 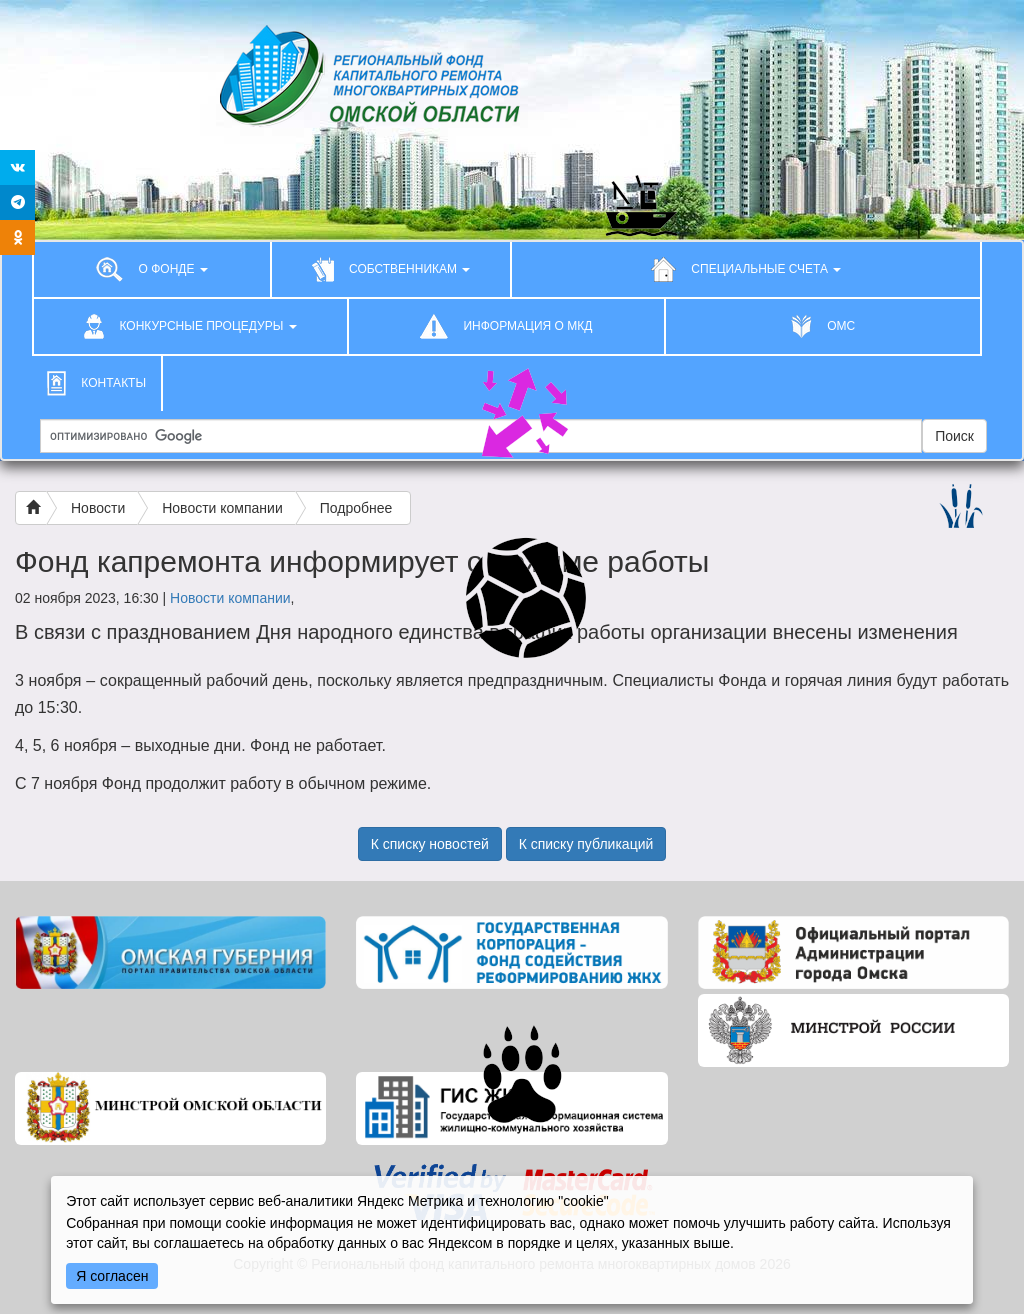 What do you see at coordinates (526, 598) in the screenshot?
I see `stone or boulder game element` at bounding box center [526, 598].